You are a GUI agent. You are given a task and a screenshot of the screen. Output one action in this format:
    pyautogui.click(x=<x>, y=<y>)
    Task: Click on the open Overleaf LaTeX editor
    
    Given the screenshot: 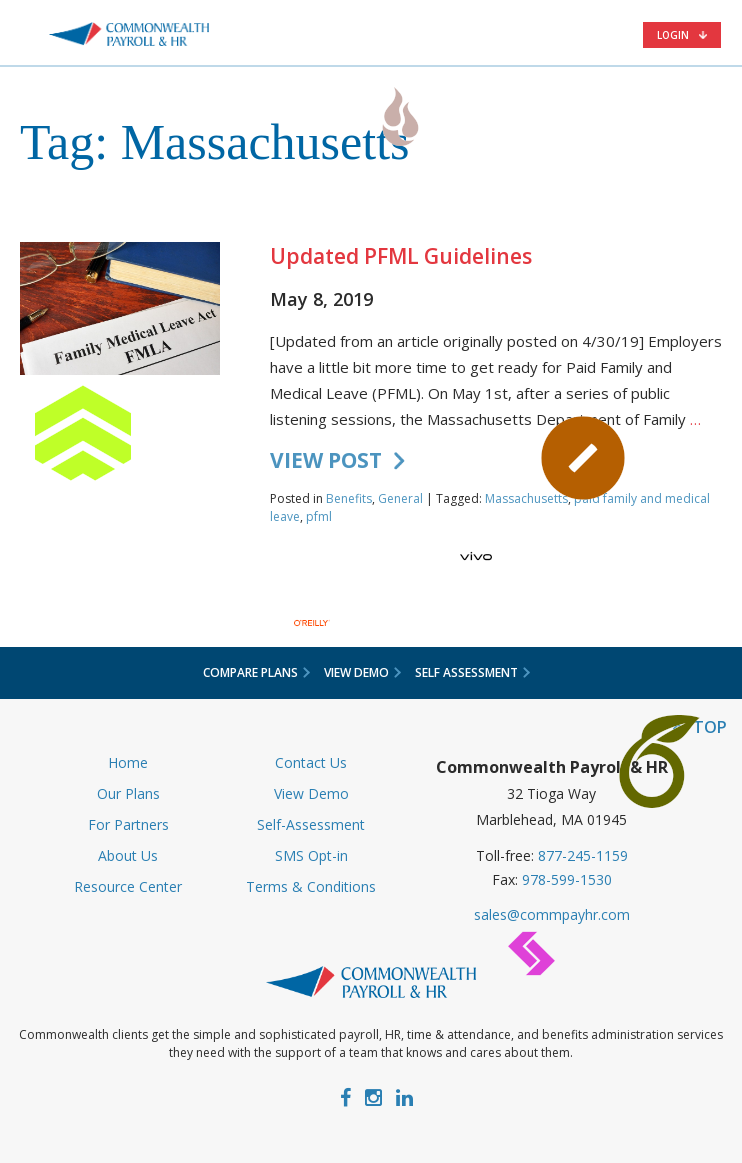 What is the action you would take?
    pyautogui.click(x=659, y=761)
    